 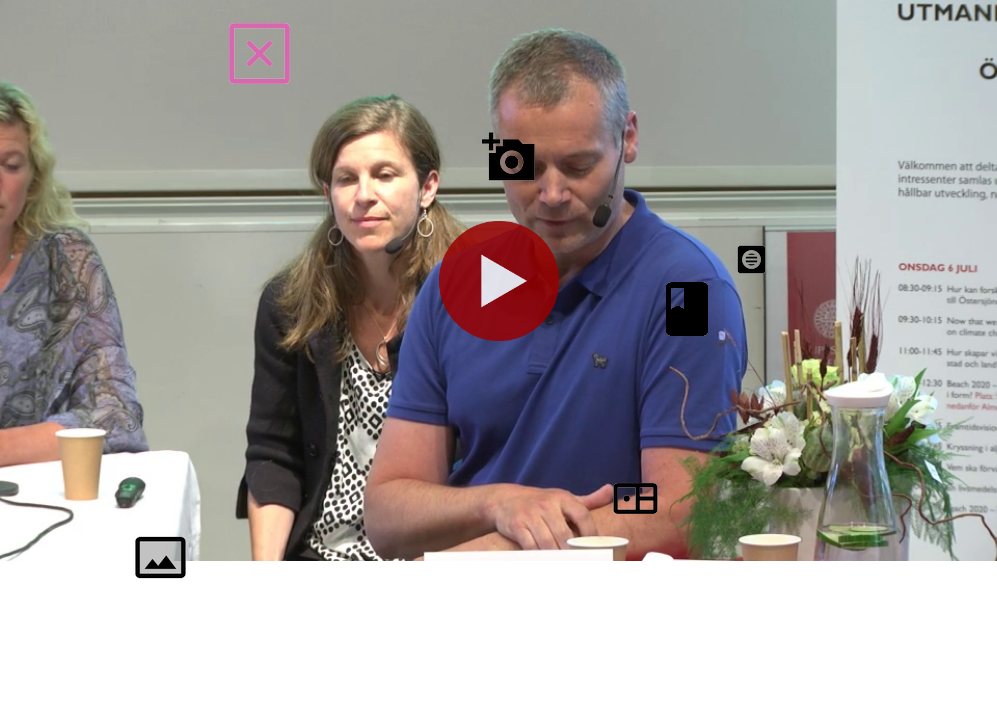 What do you see at coordinates (160, 557) in the screenshot?
I see `view photo at actual size` at bounding box center [160, 557].